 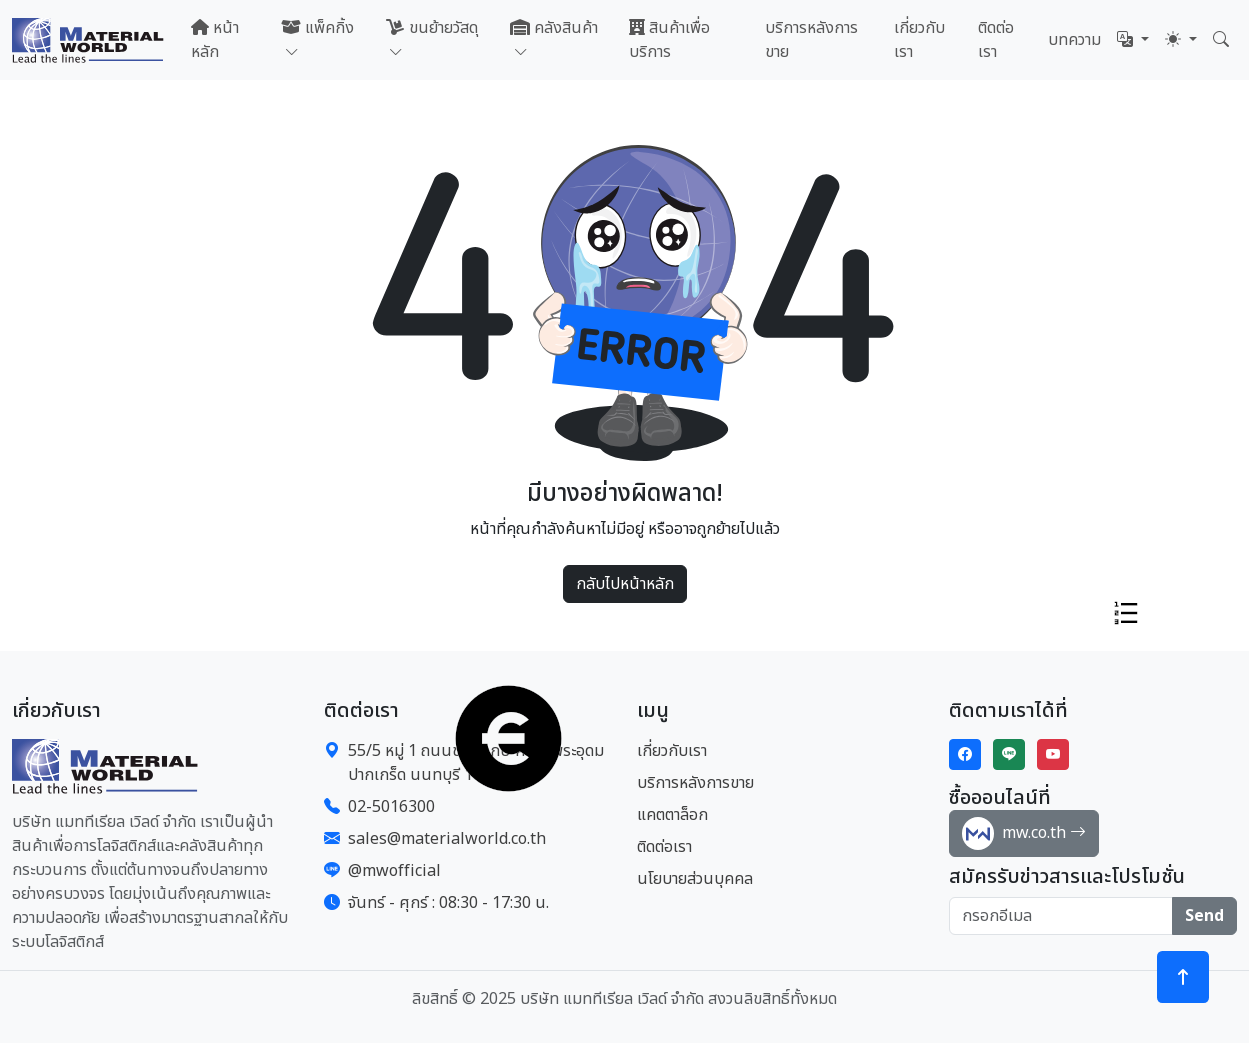 I want to click on create a numbered list, so click(x=1126, y=613).